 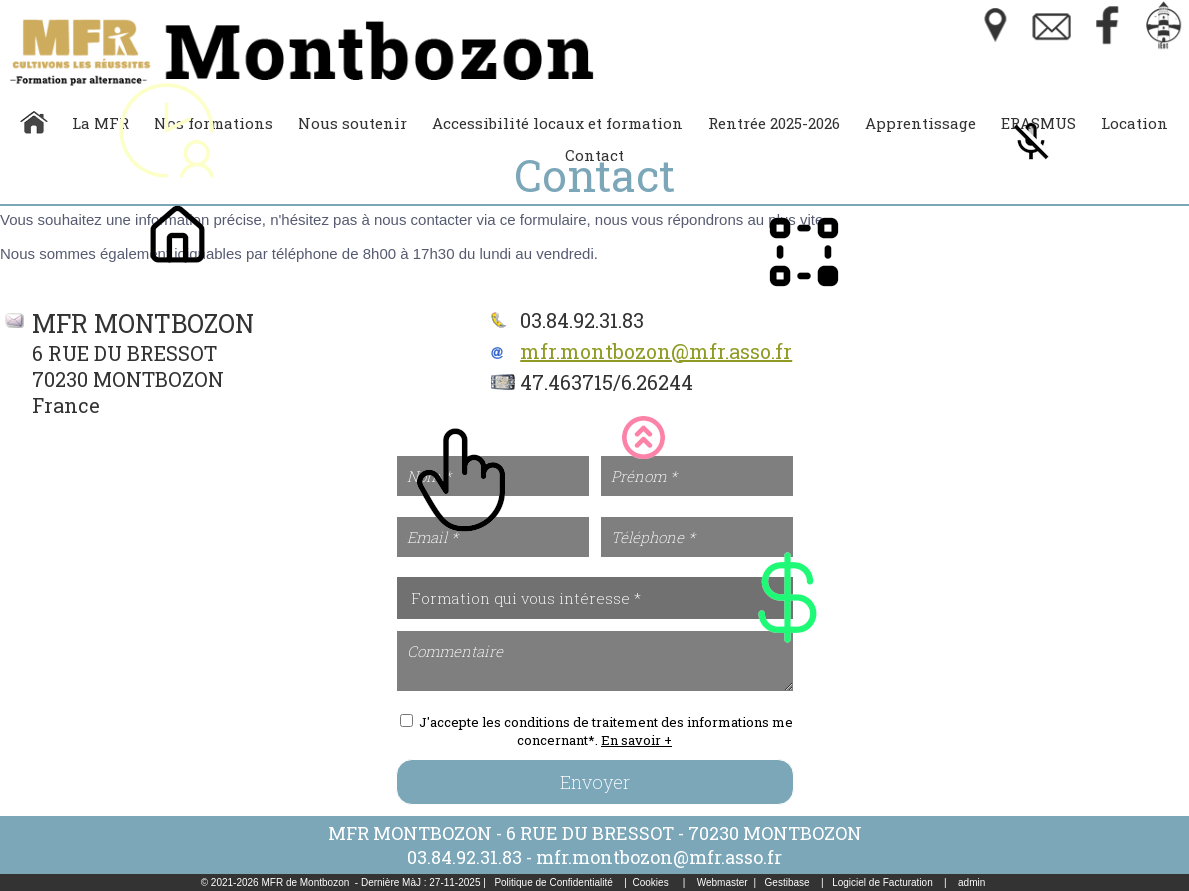 I want to click on set transform anchor to bottom-right corner, so click(x=804, y=252).